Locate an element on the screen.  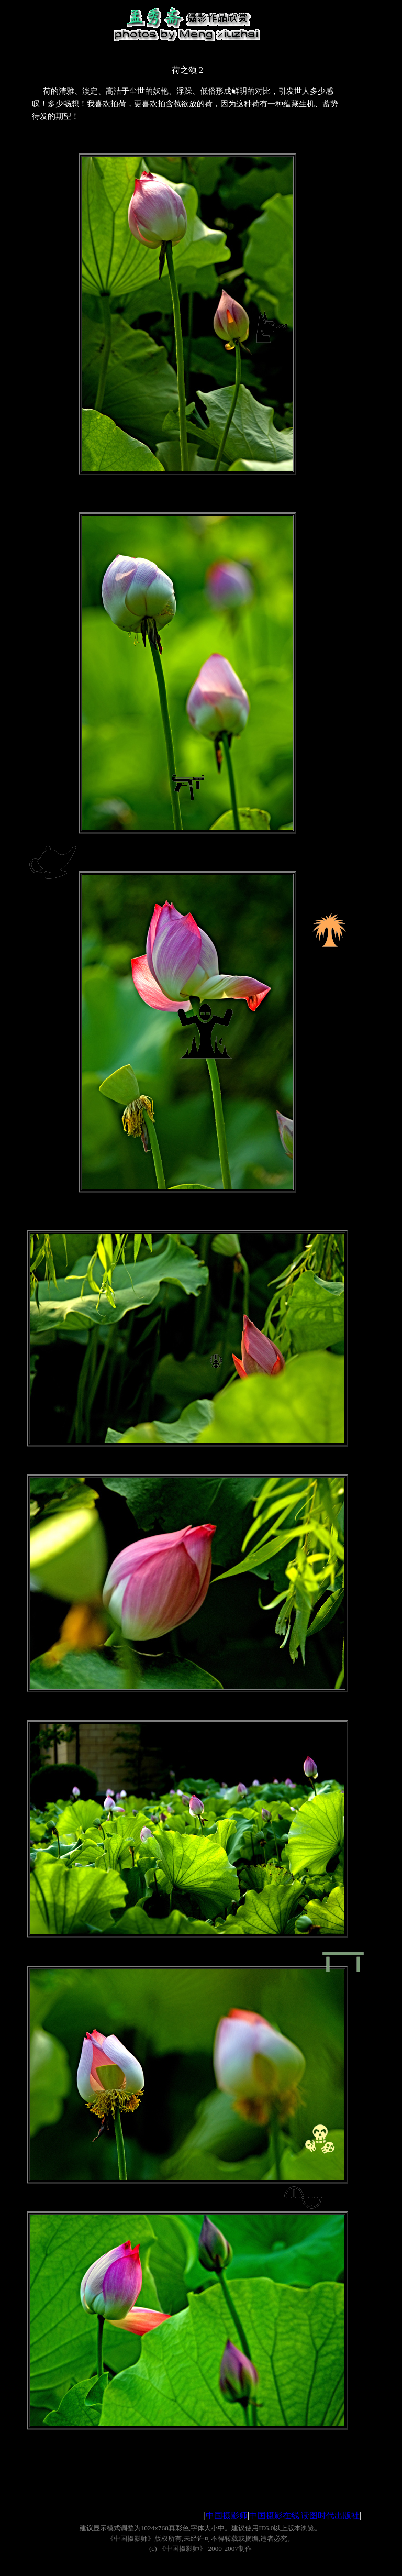
summon or activate ifrit character is located at coordinates (206, 1031).